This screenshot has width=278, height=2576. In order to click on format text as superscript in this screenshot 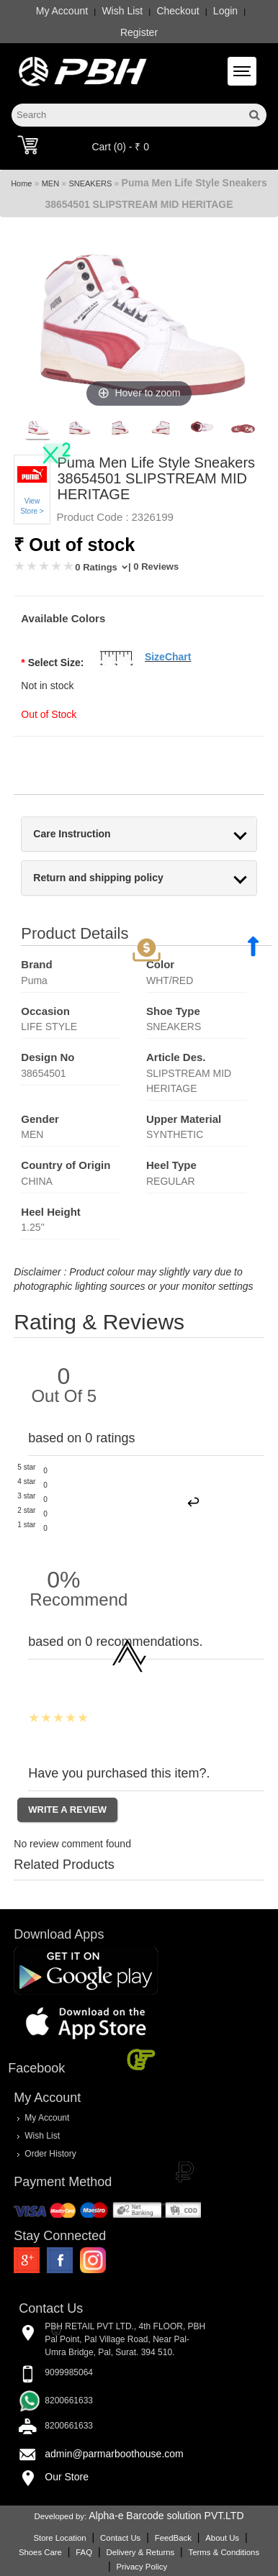, I will do `click(55, 453)`.